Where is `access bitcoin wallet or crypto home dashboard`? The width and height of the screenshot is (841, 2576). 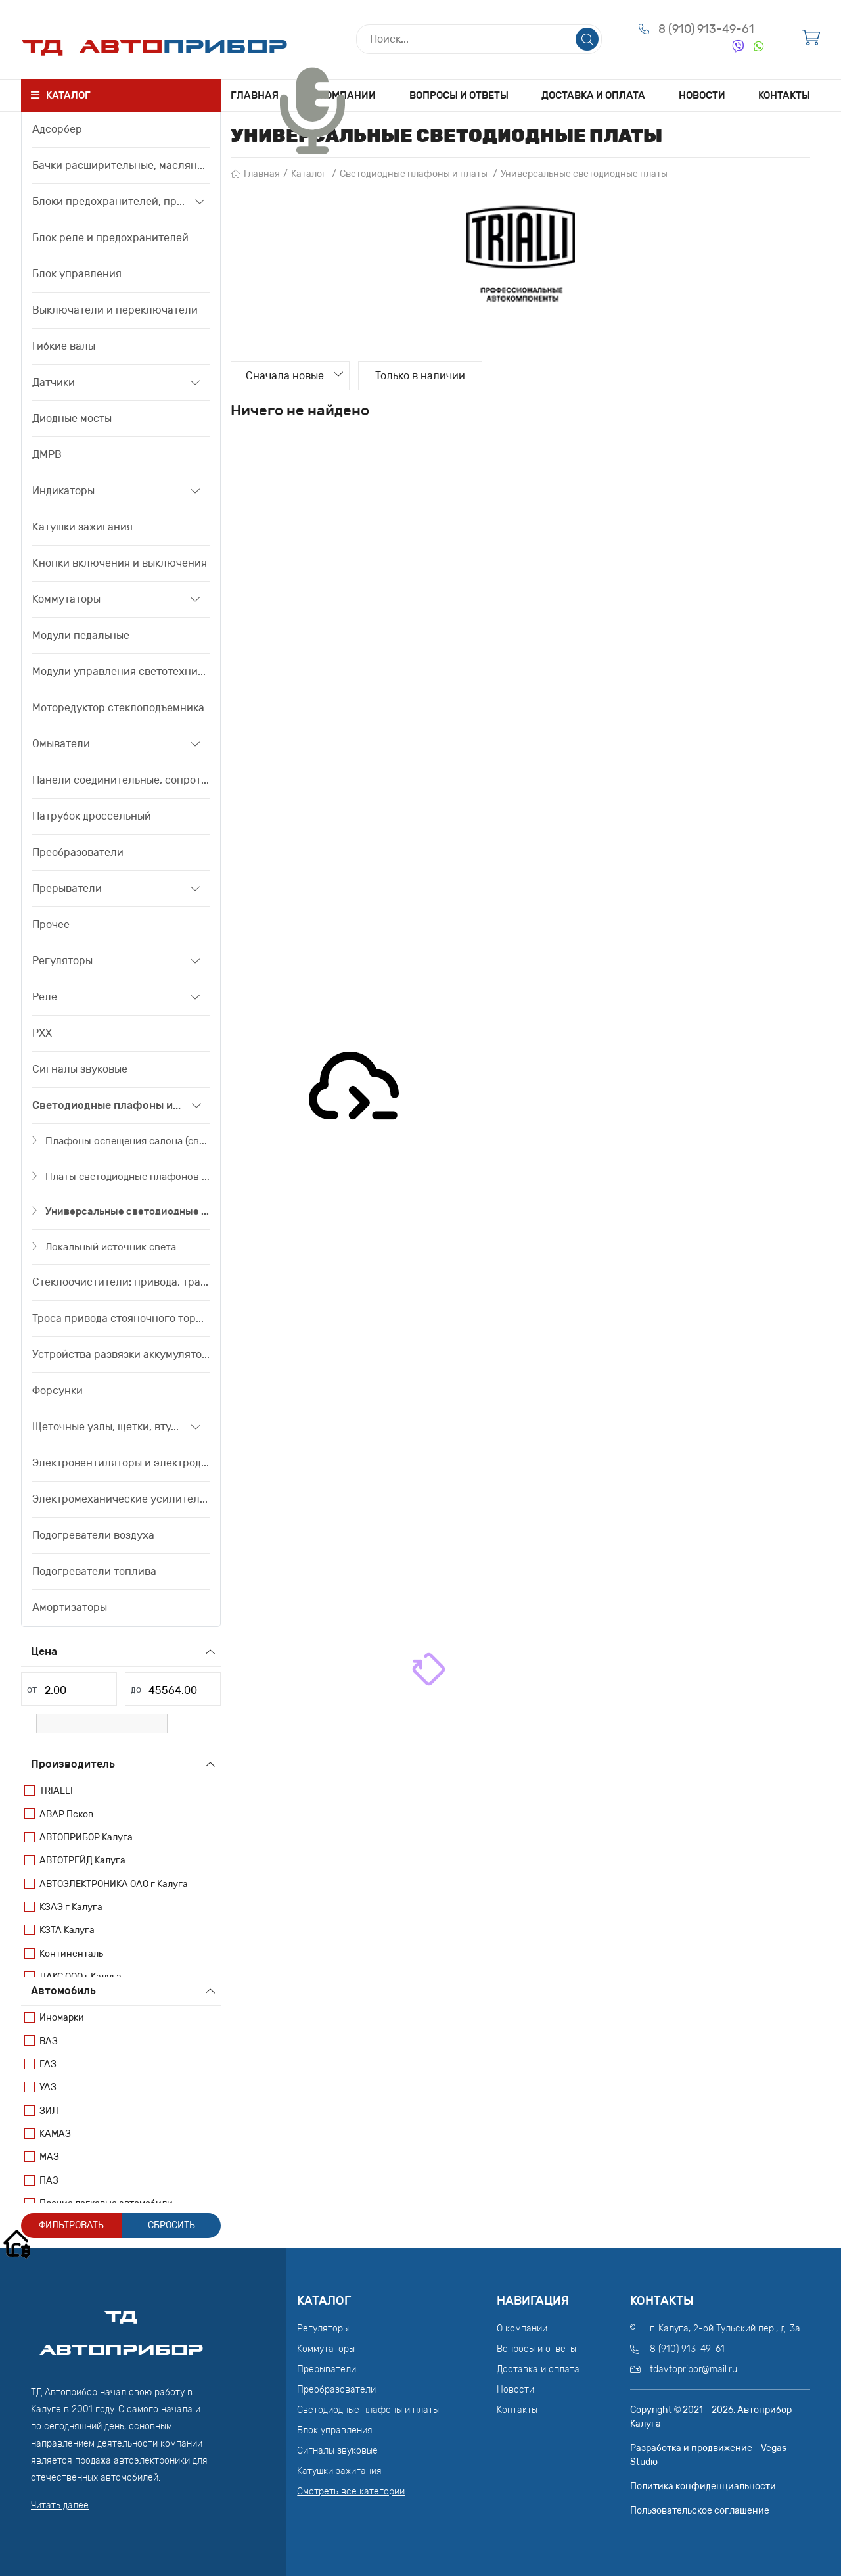 access bitcoin wallet or crypto home dashboard is located at coordinates (16, 2243).